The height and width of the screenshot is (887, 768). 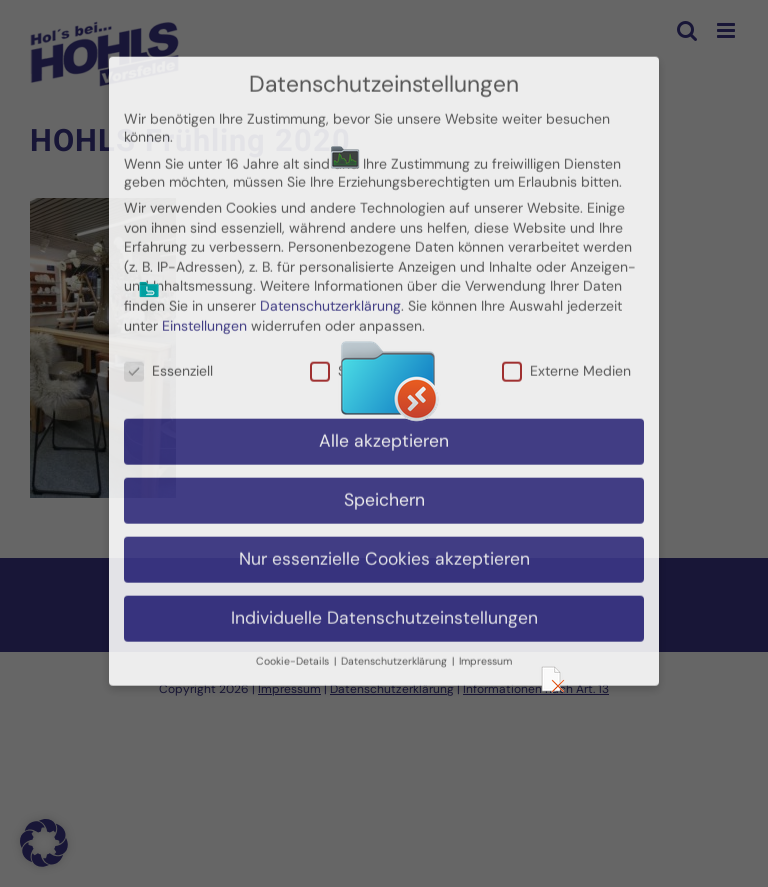 What do you see at coordinates (551, 679) in the screenshot?
I see `delete a file or document` at bounding box center [551, 679].